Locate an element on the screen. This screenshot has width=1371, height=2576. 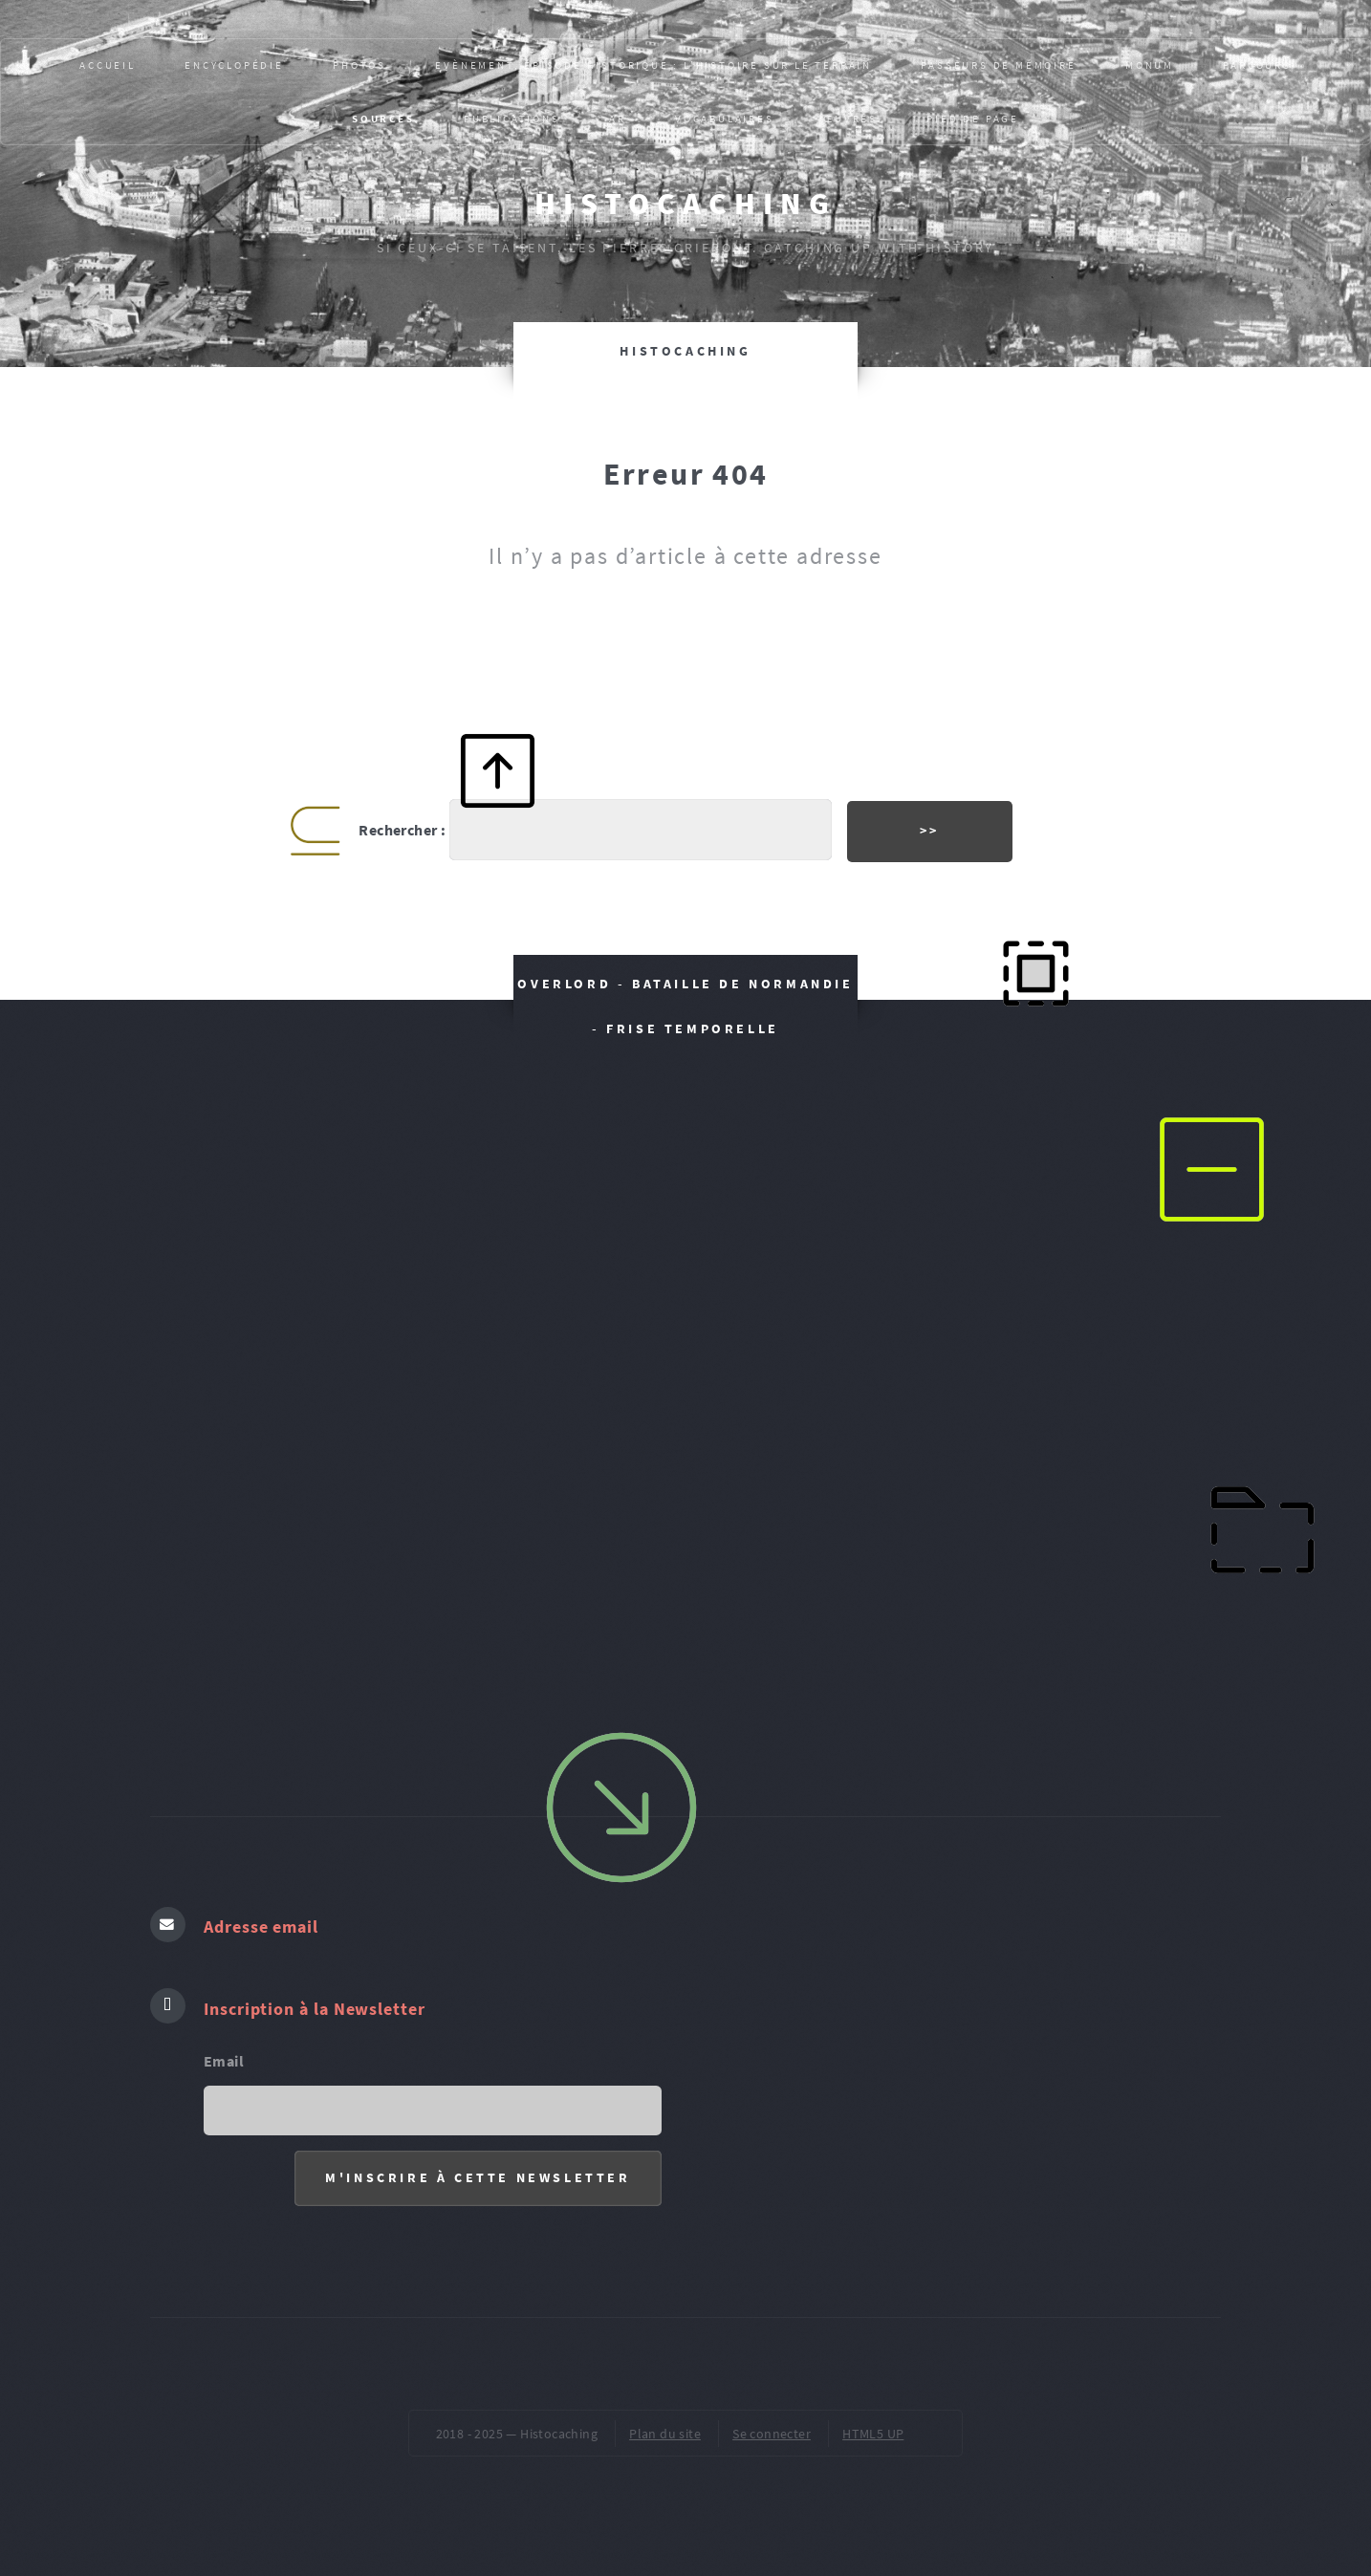
create a new folder is located at coordinates (1262, 1529).